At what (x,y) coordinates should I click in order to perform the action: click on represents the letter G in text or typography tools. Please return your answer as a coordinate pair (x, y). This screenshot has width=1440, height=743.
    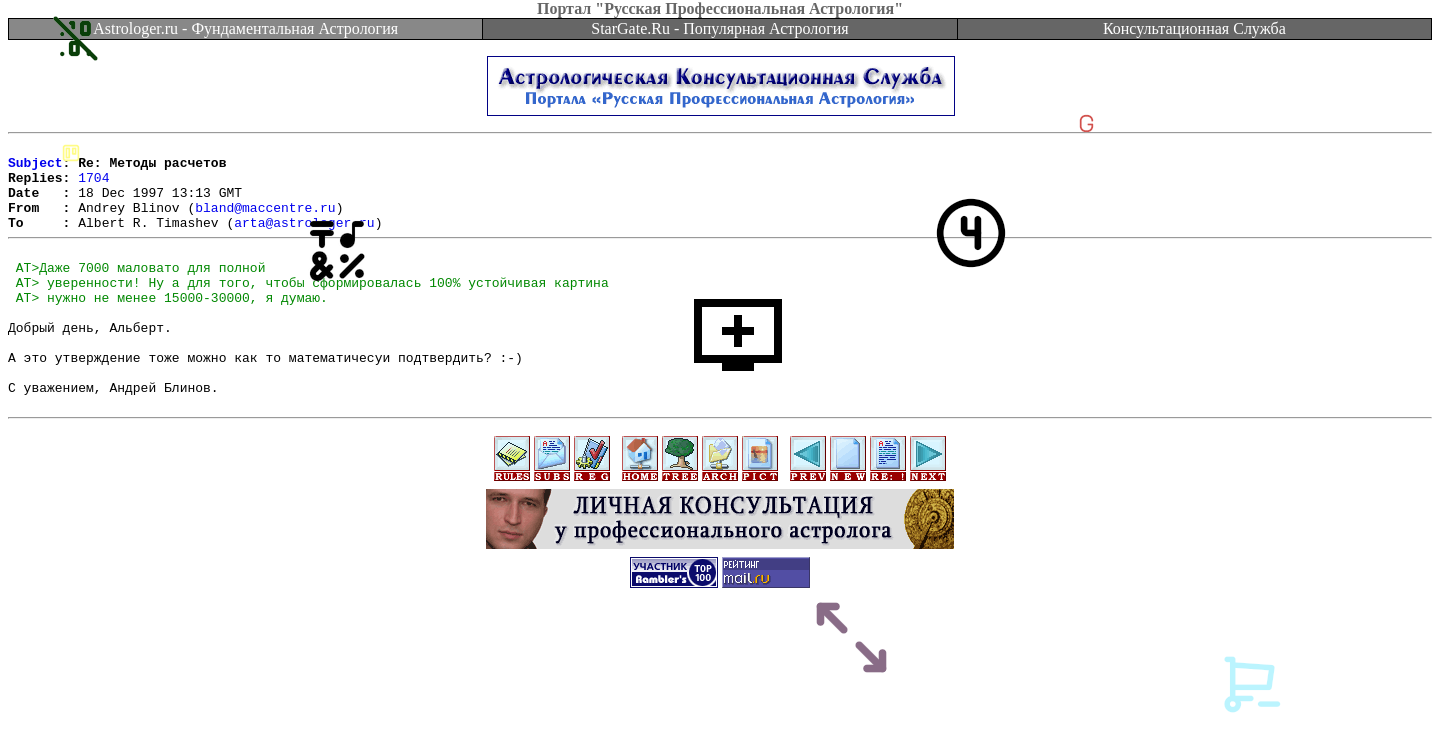
    Looking at the image, I should click on (1086, 123).